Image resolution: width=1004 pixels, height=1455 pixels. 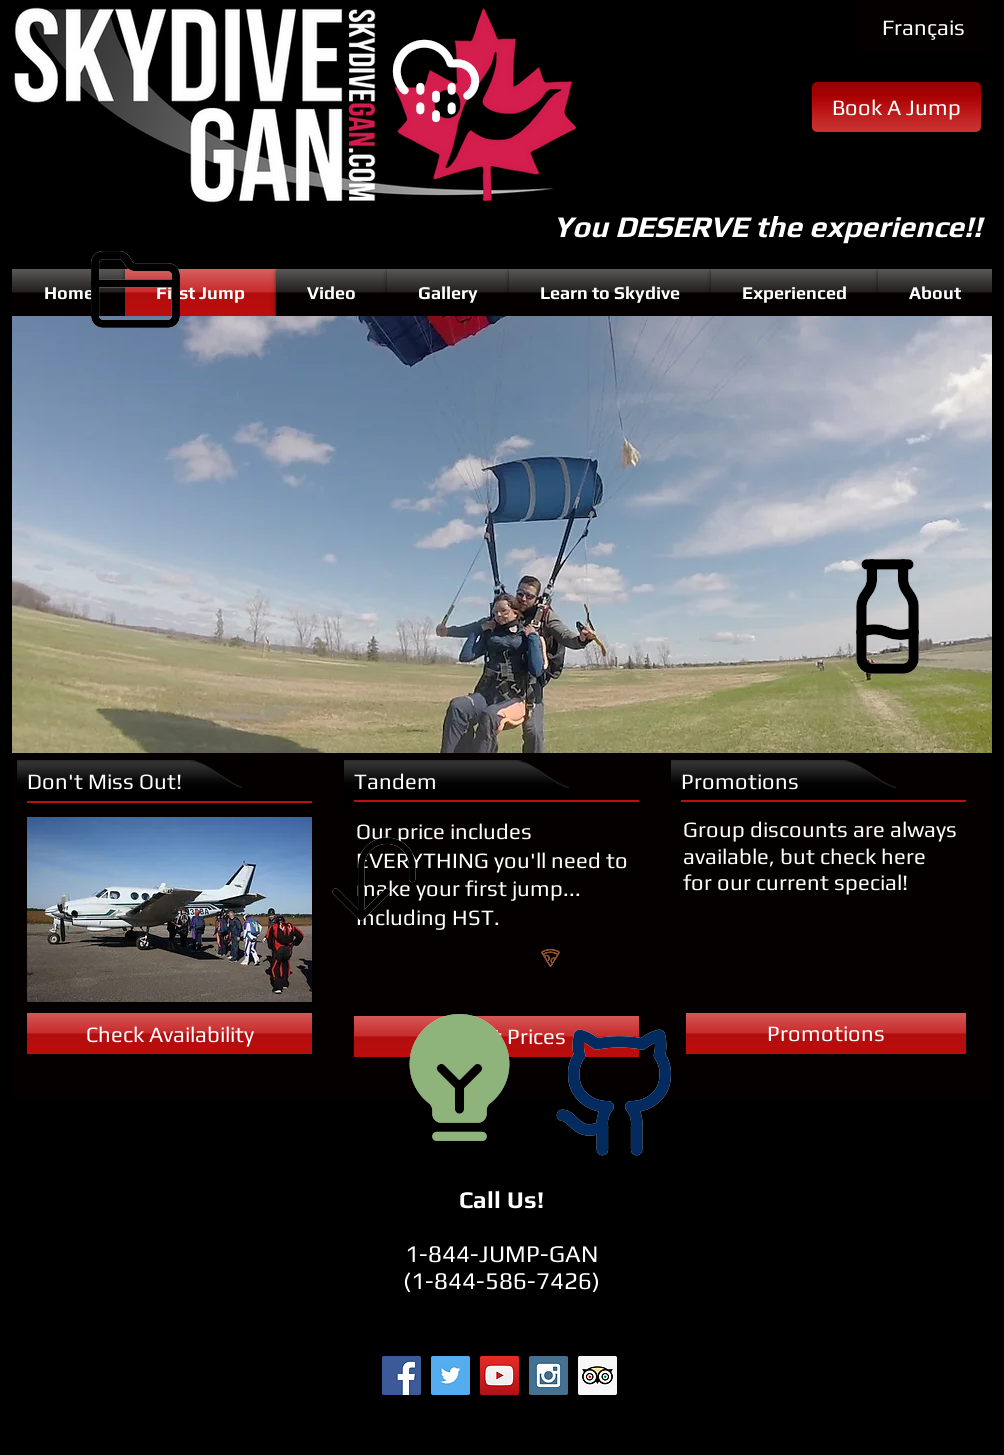 I want to click on browse files in a directory, so click(x=135, y=291).